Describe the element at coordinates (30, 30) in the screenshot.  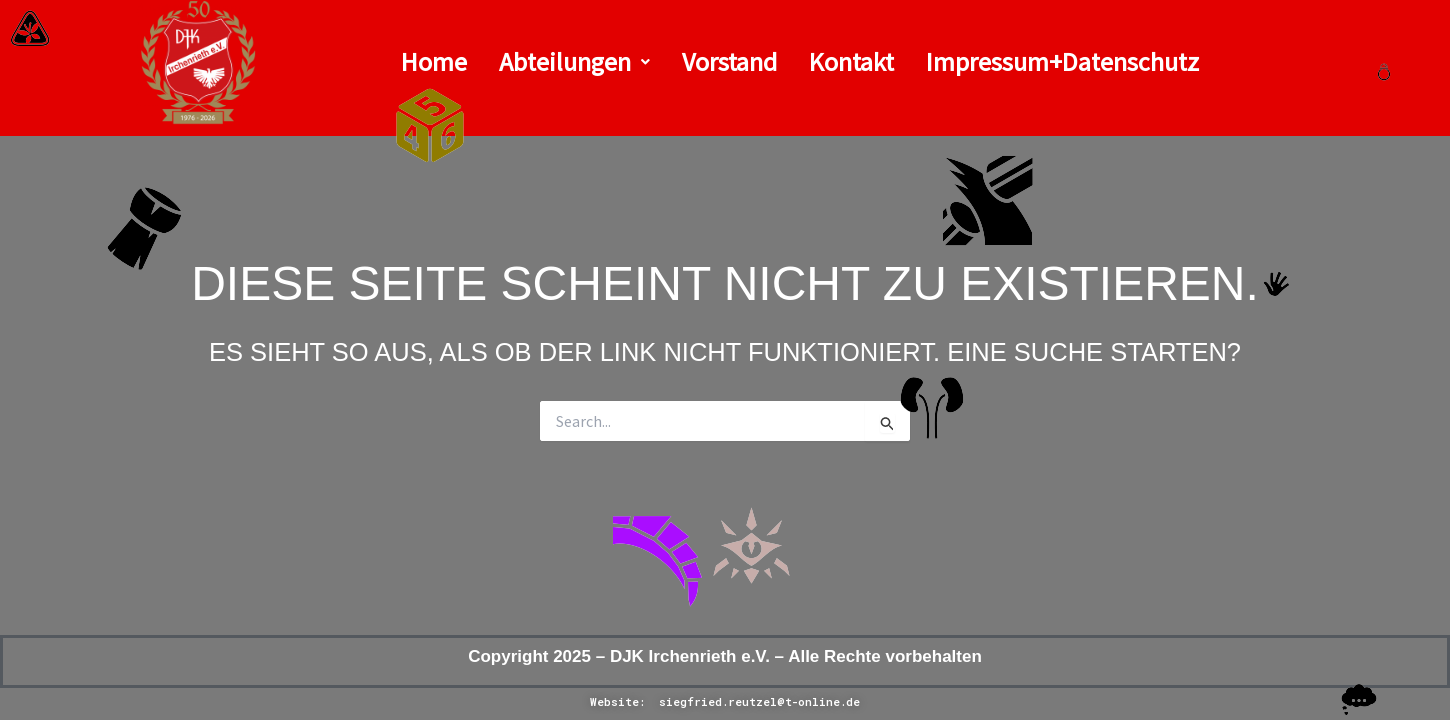
I see `warning about environmental or ecological impact` at that location.